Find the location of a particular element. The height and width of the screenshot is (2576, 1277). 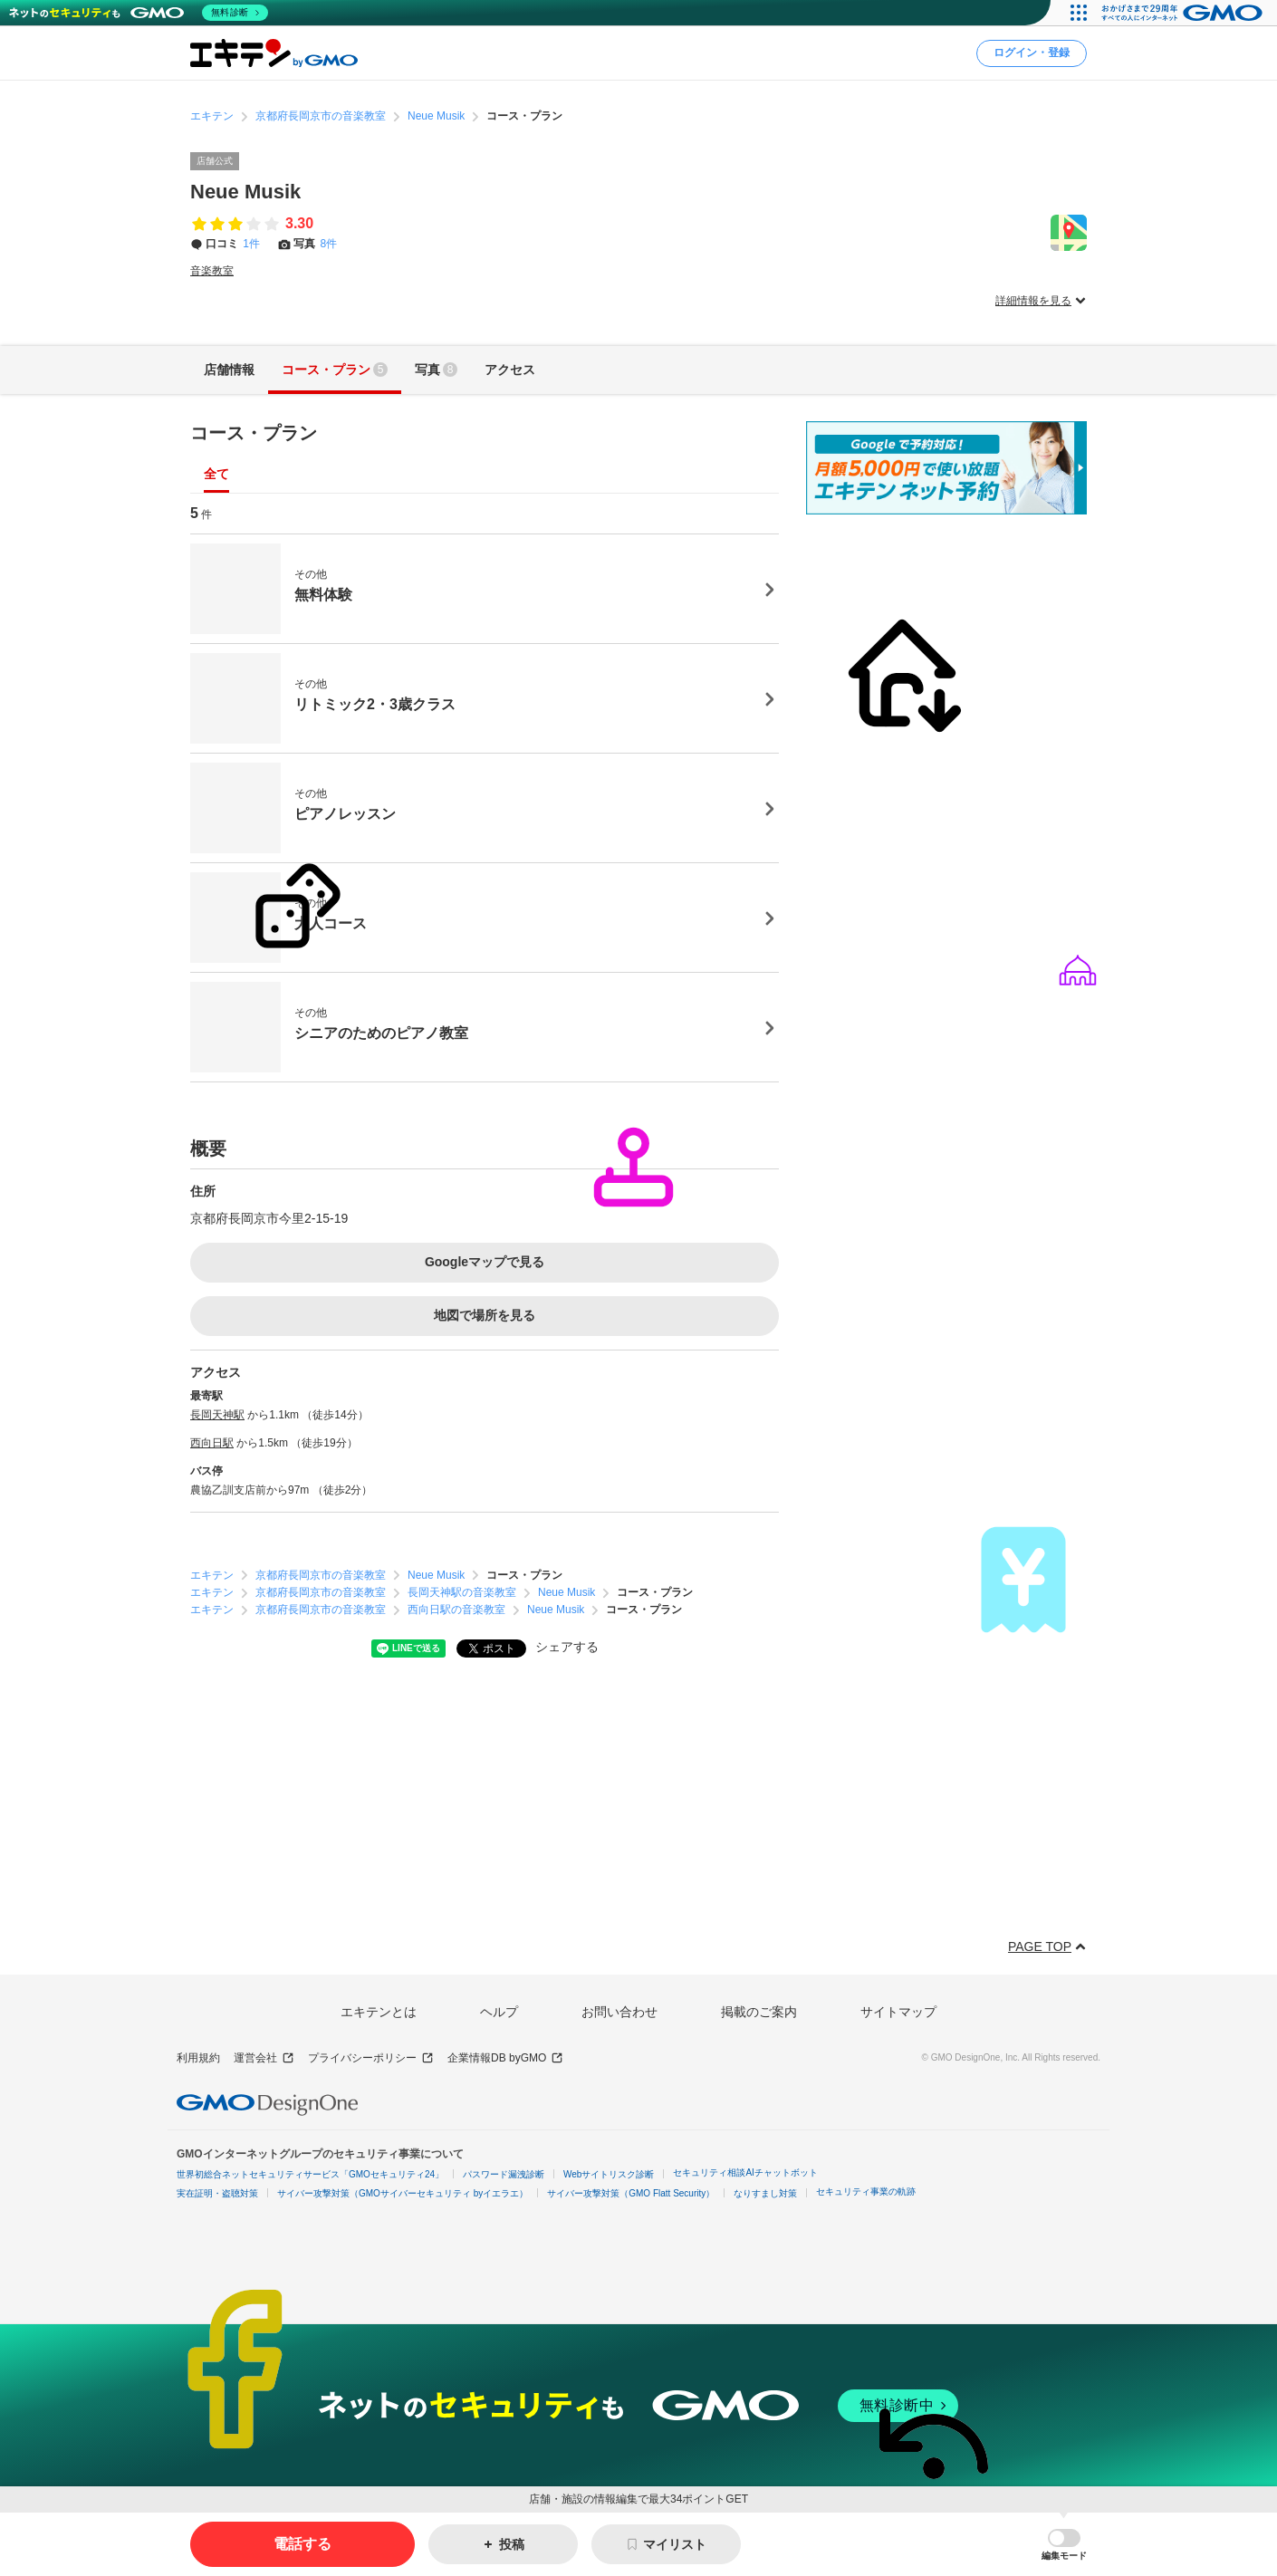

open Facebook app is located at coordinates (231, 2369).